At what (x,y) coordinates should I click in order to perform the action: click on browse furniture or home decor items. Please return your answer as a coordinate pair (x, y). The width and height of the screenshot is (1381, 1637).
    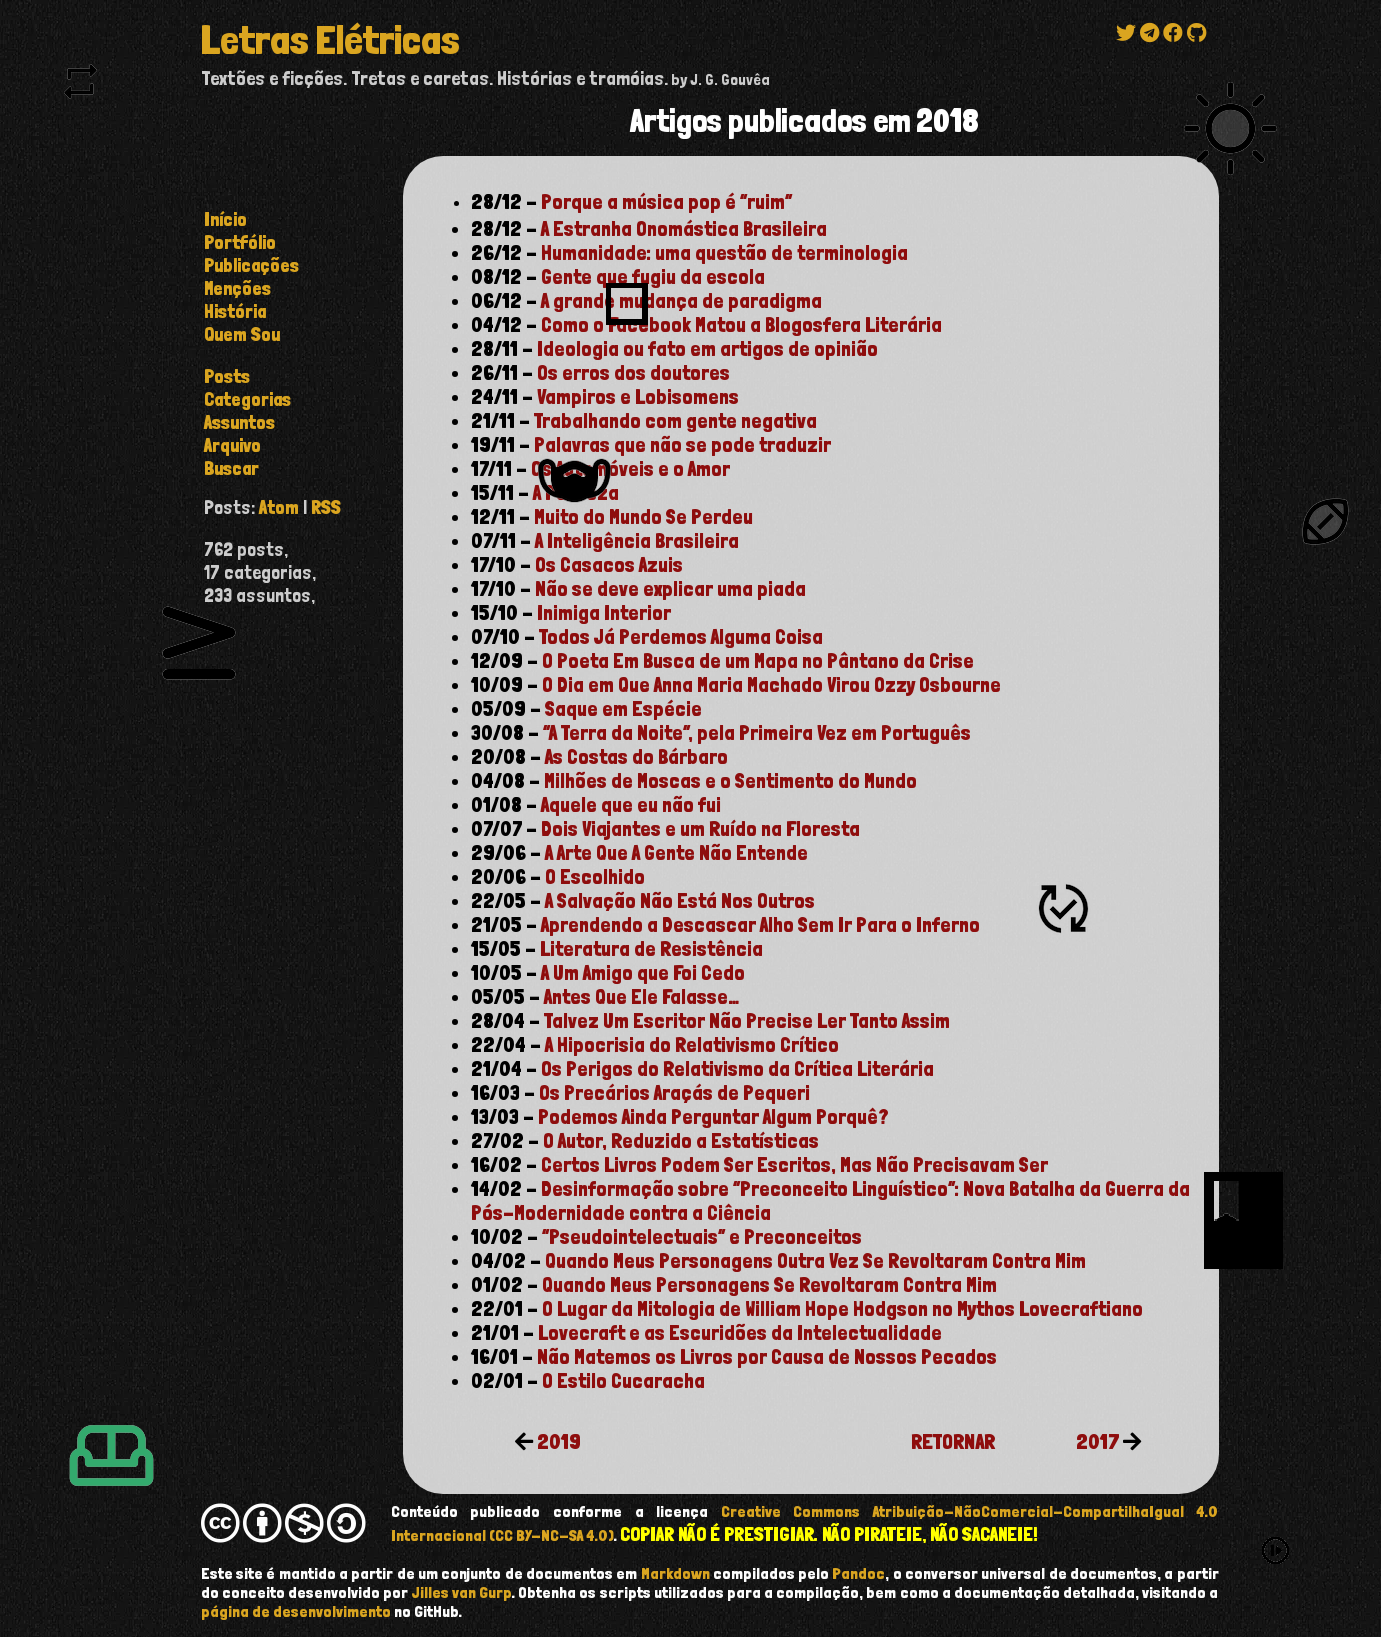
    Looking at the image, I should click on (111, 1455).